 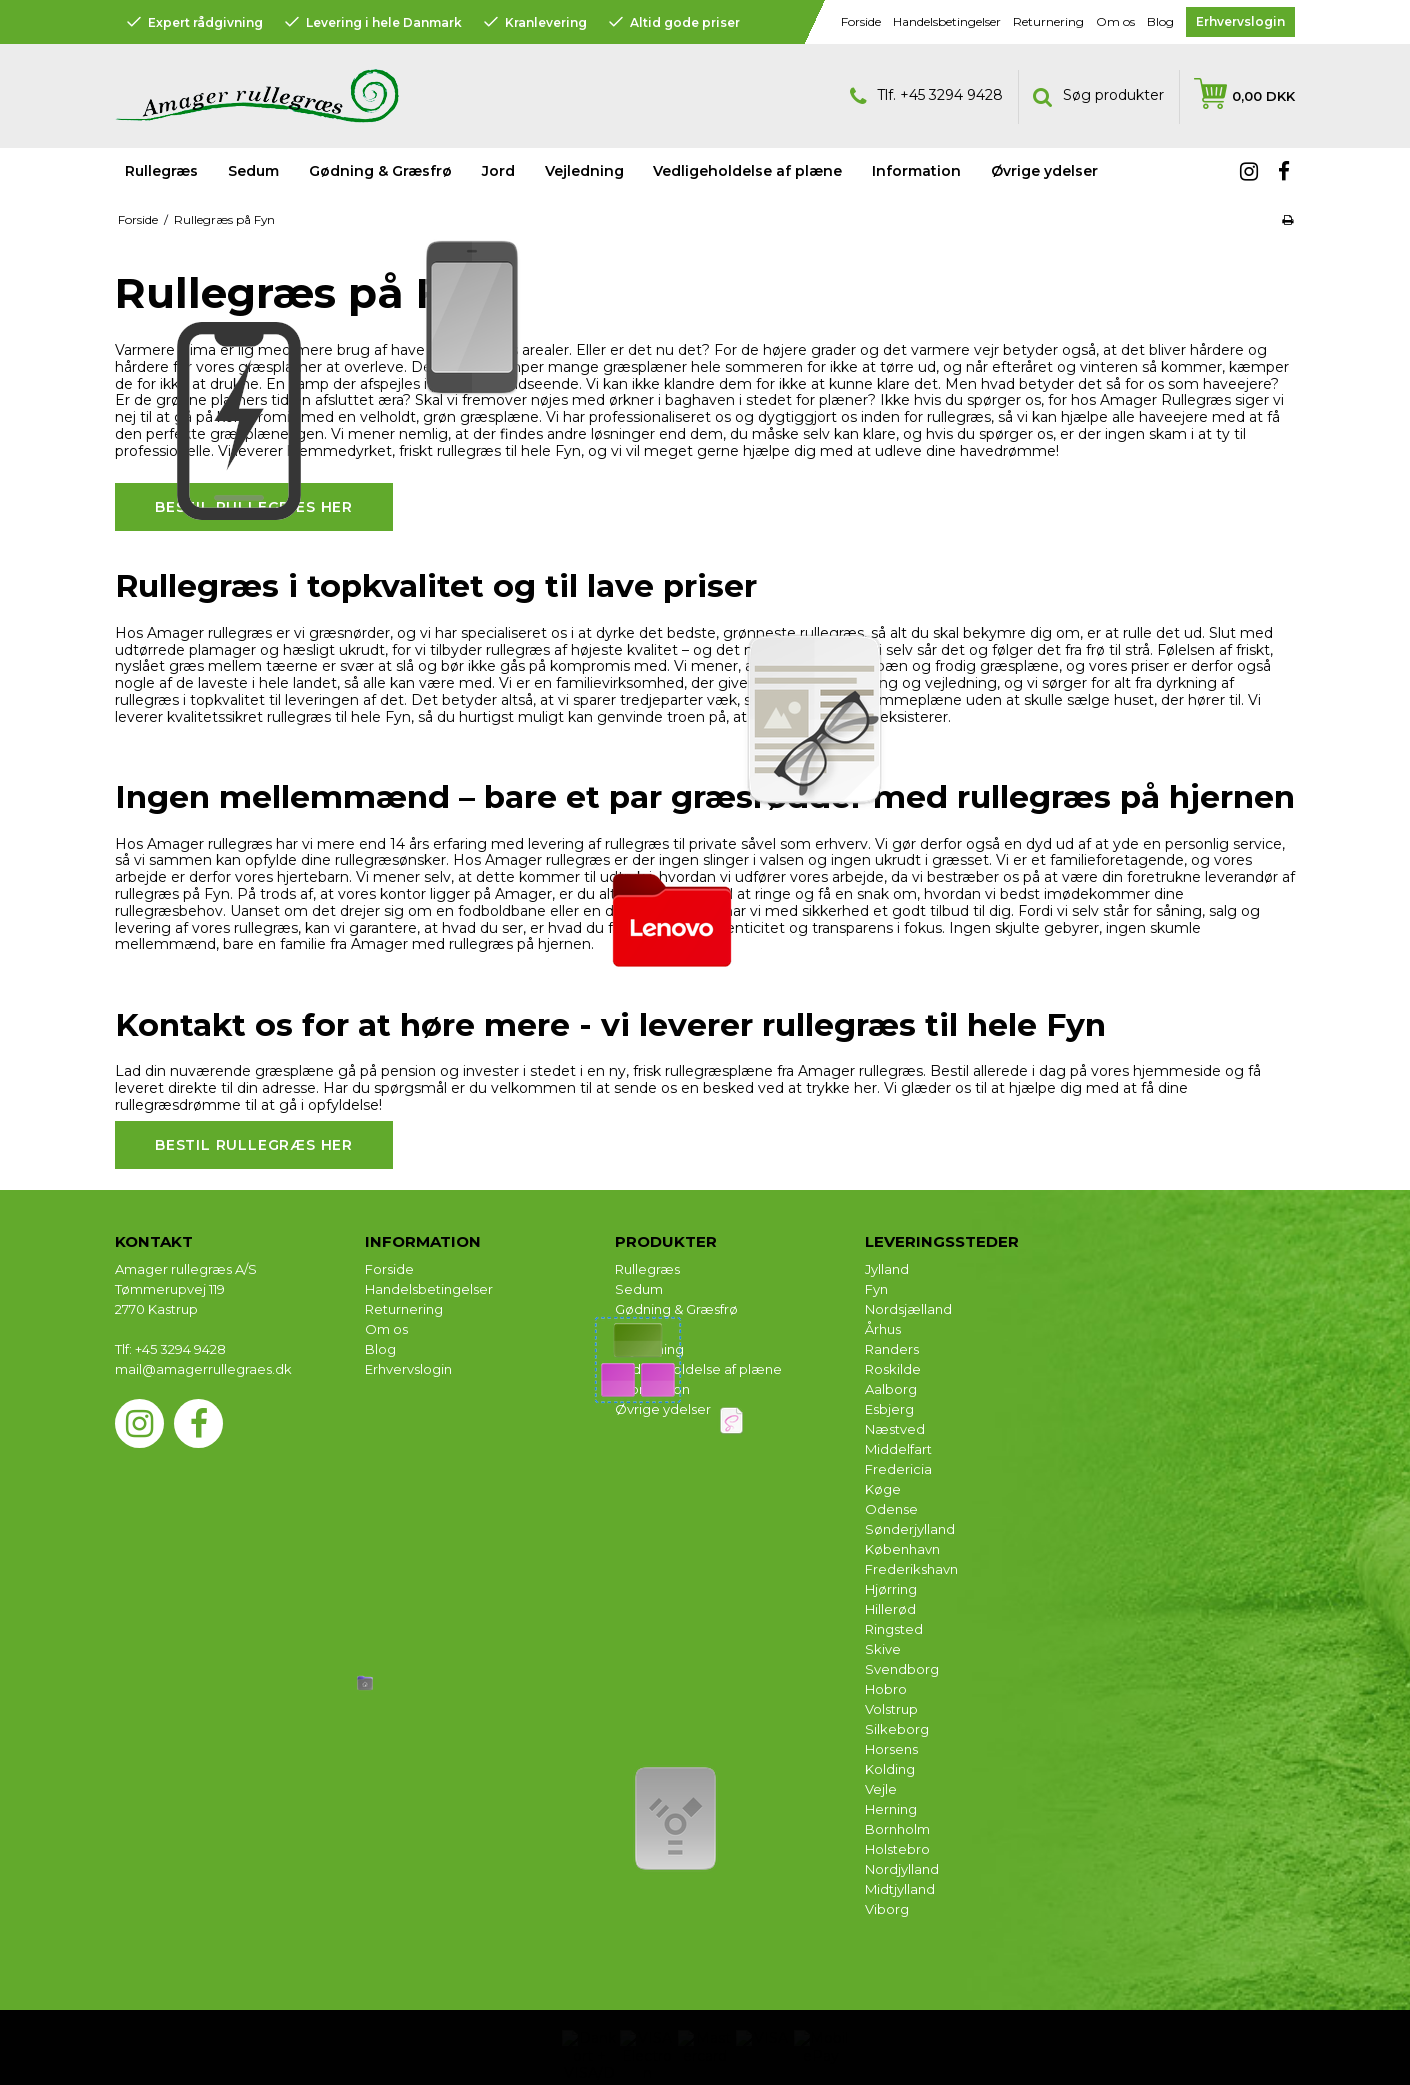 What do you see at coordinates (675, 1818) in the screenshot?
I see `access firewire-connected external hard drive` at bounding box center [675, 1818].